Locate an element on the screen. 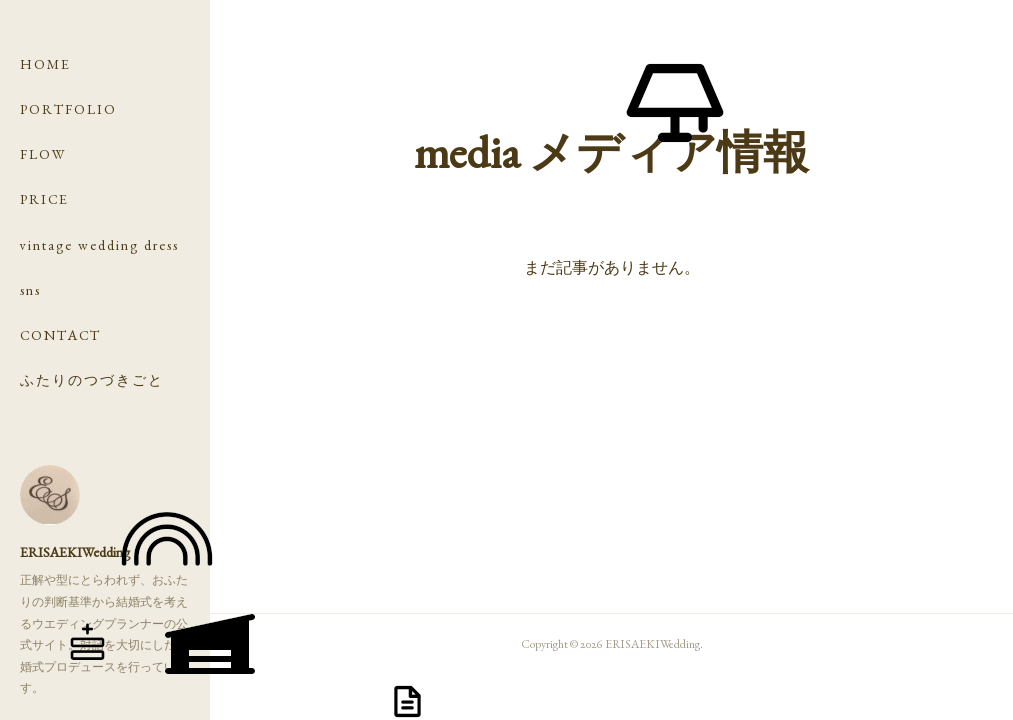  add a new row at the top is located at coordinates (87, 644).